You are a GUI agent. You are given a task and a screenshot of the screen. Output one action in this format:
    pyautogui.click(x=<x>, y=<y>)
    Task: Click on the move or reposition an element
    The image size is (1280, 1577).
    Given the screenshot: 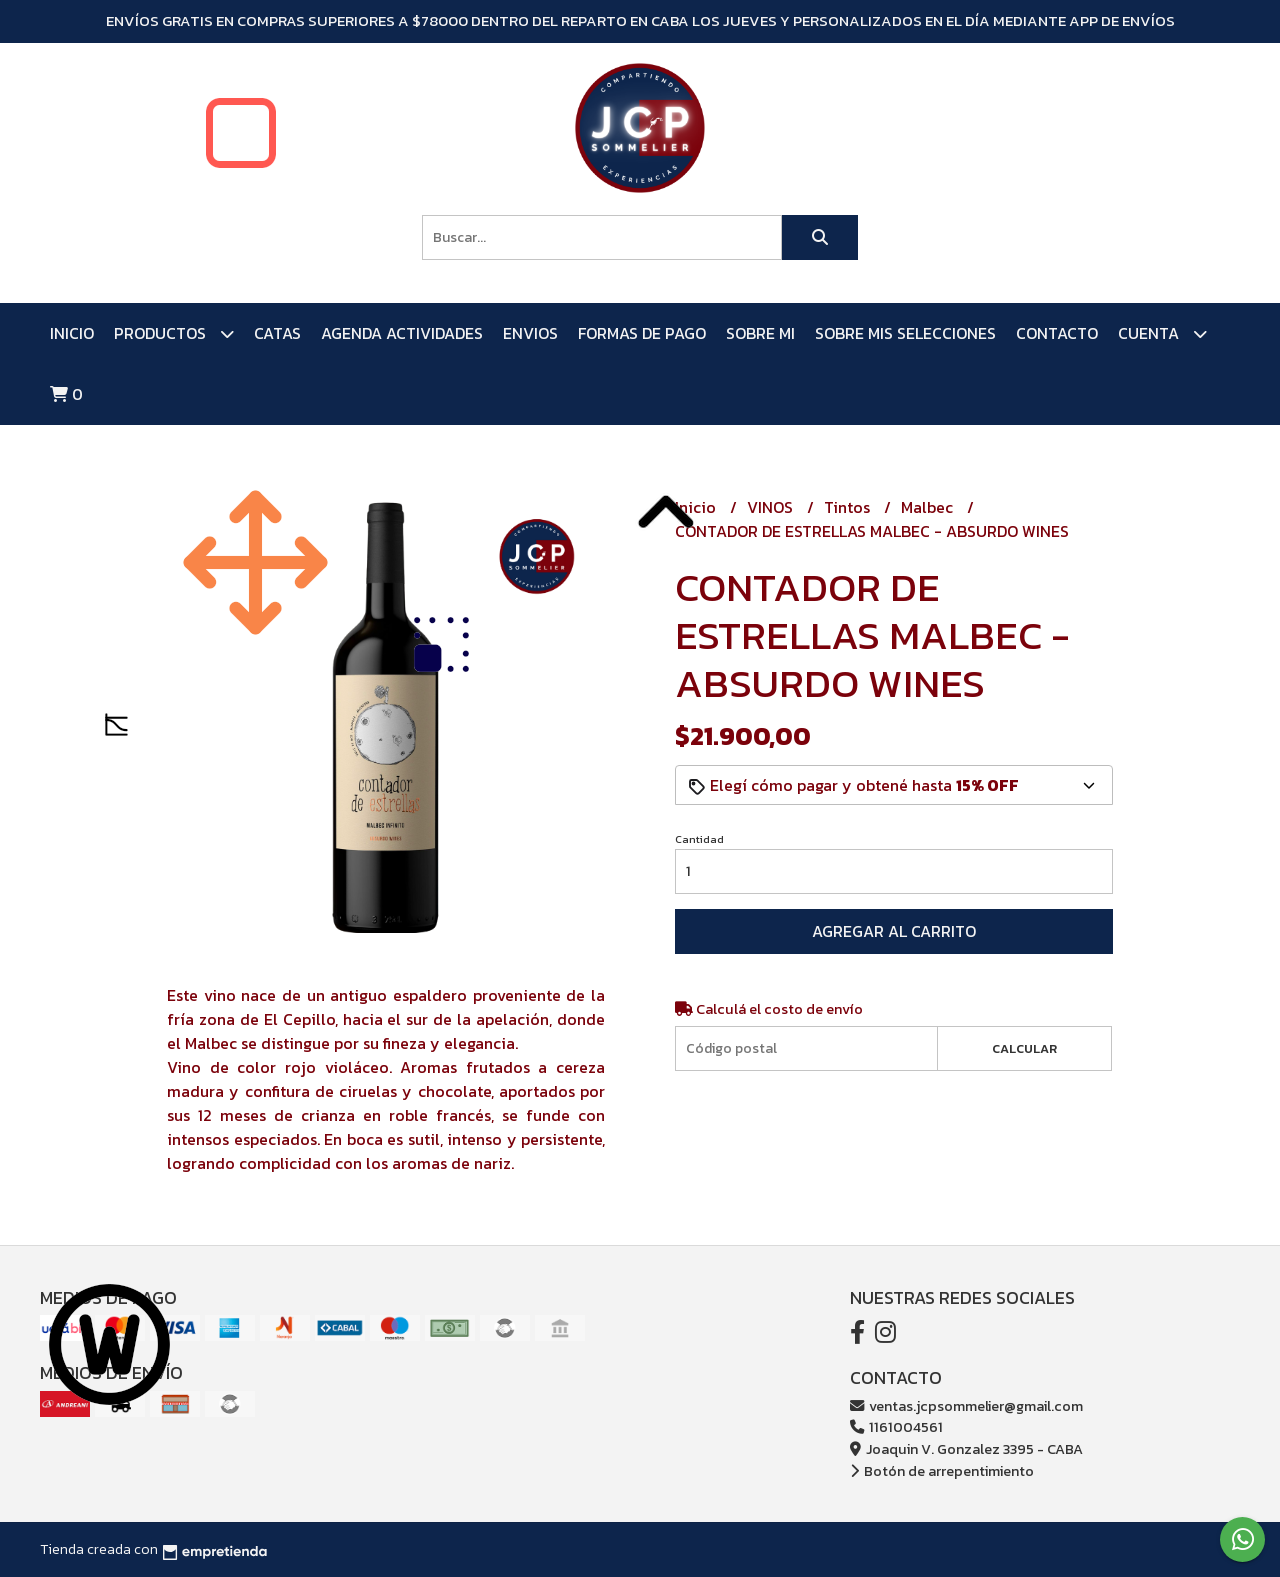 What is the action you would take?
    pyautogui.click(x=255, y=562)
    